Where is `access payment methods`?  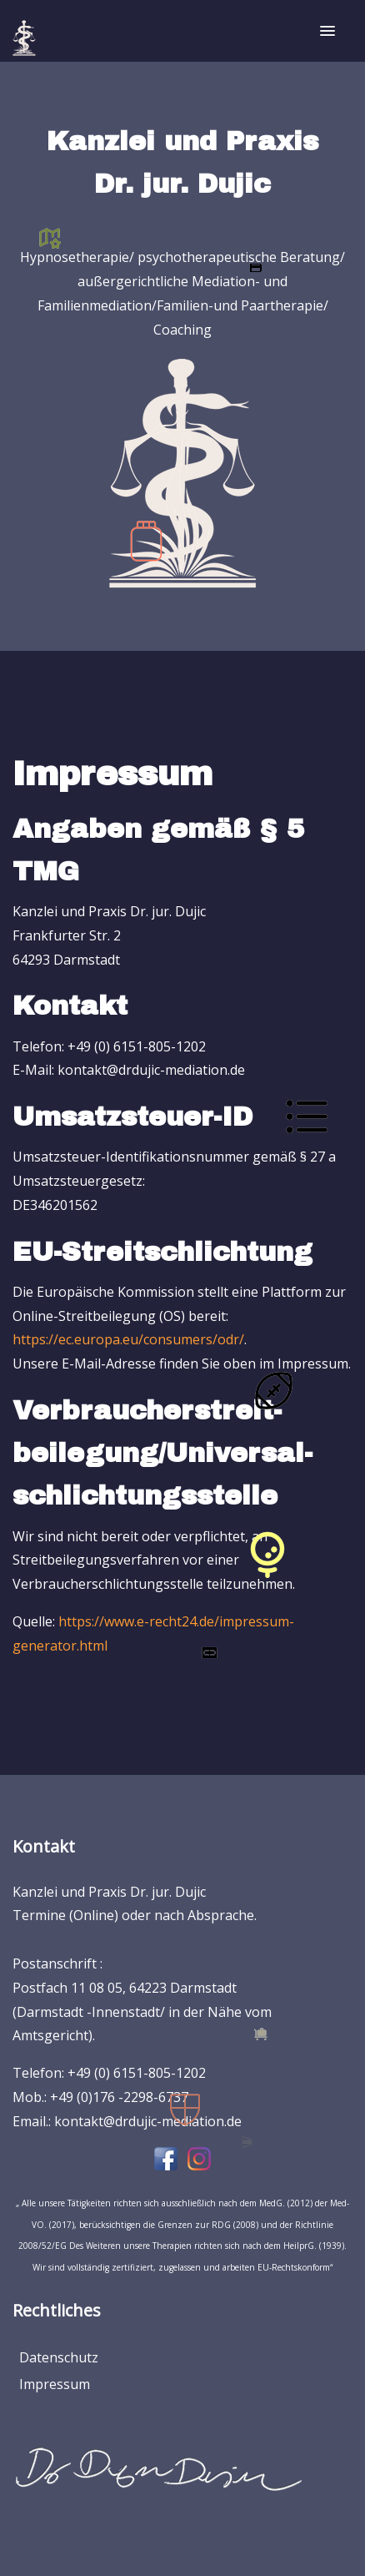 access payment methods is located at coordinates (256, 268).